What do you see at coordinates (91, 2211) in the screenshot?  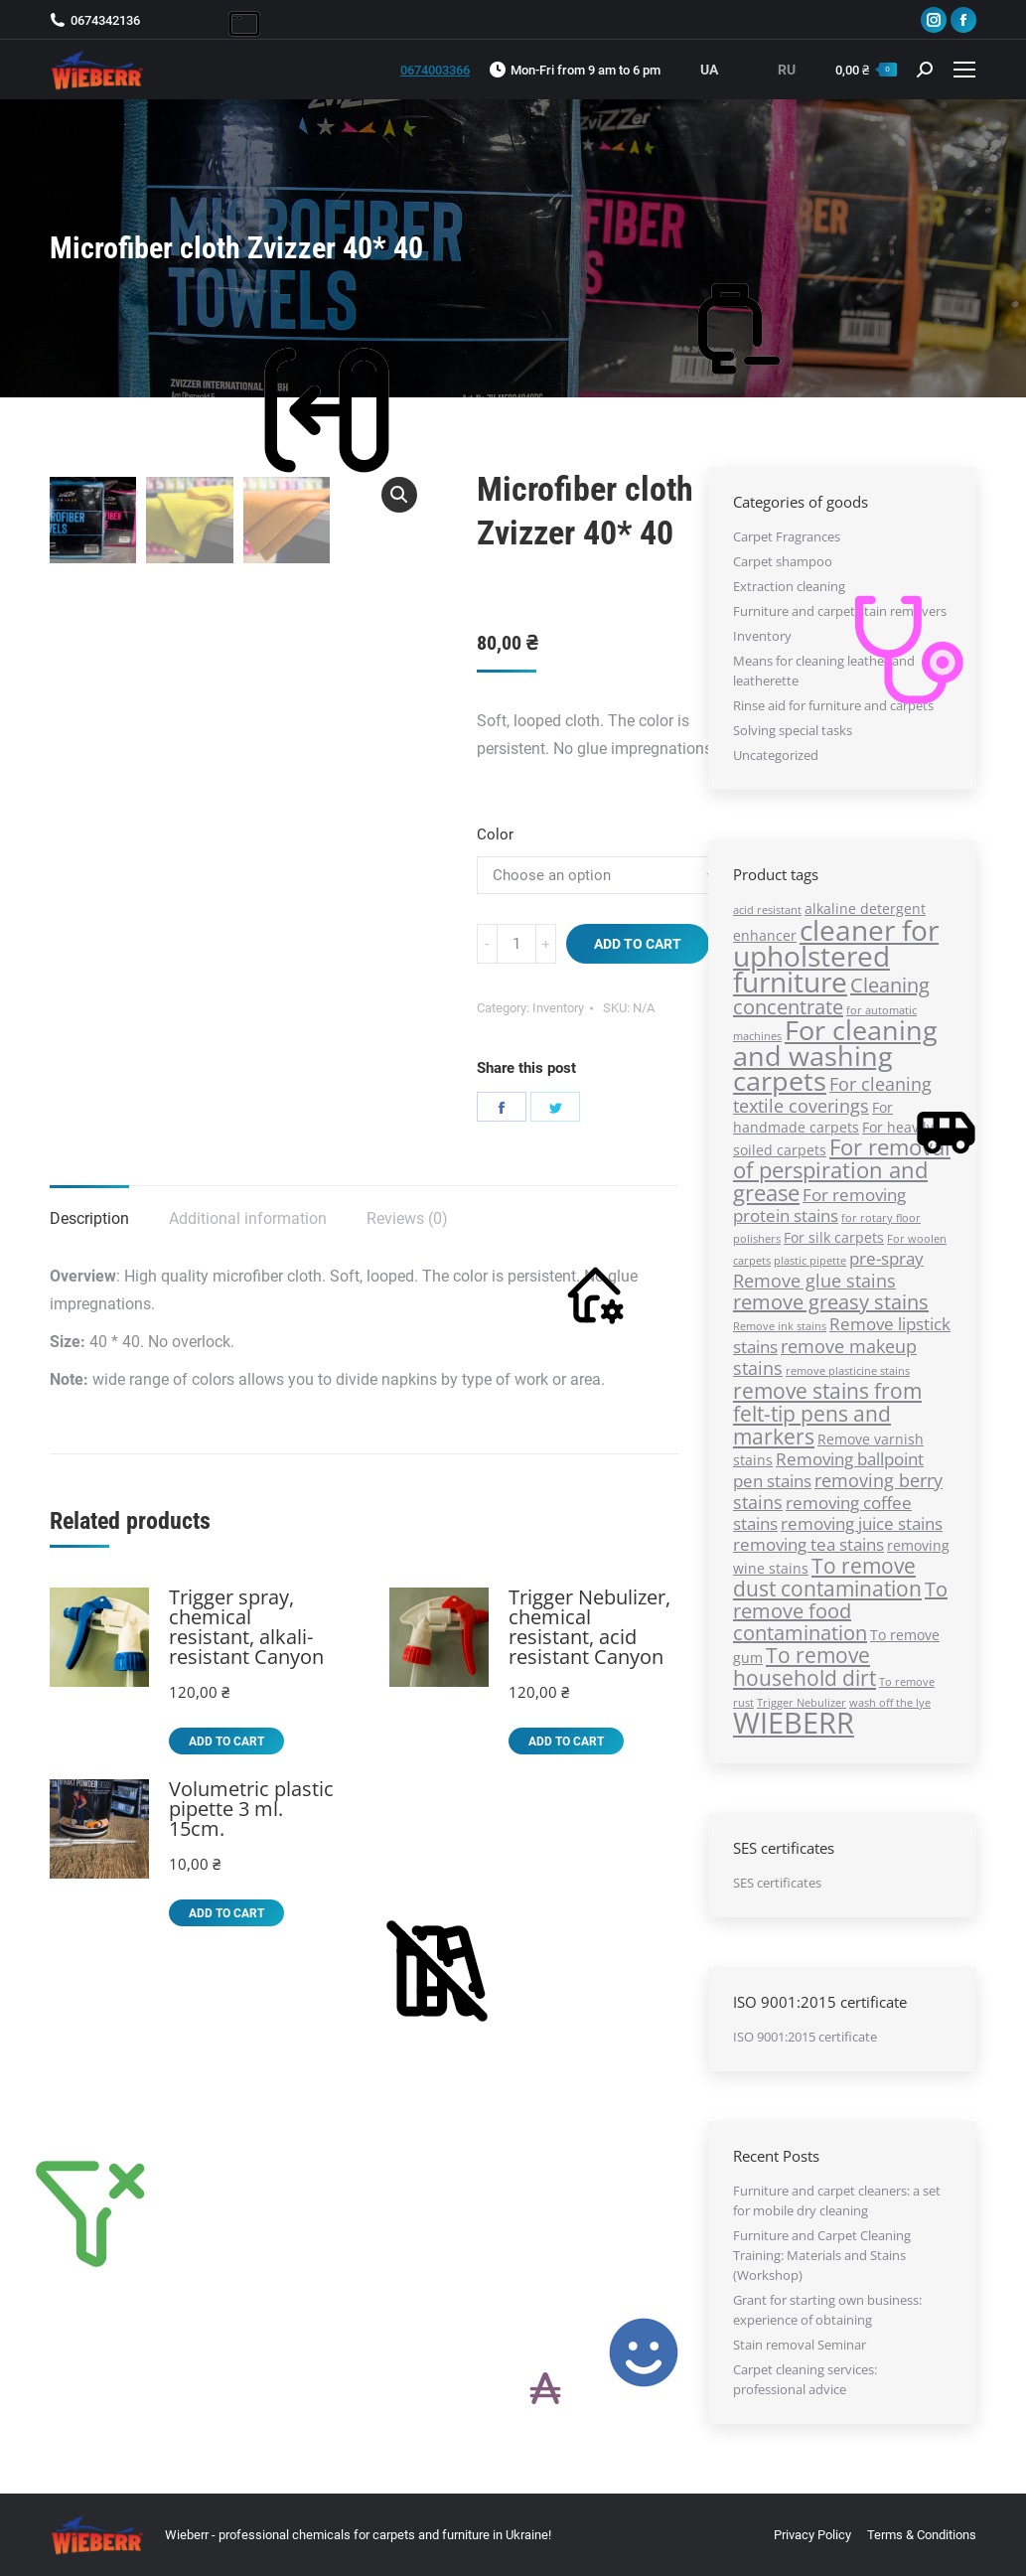 I see `clear all active filters` at bounding box center [91, 2211].